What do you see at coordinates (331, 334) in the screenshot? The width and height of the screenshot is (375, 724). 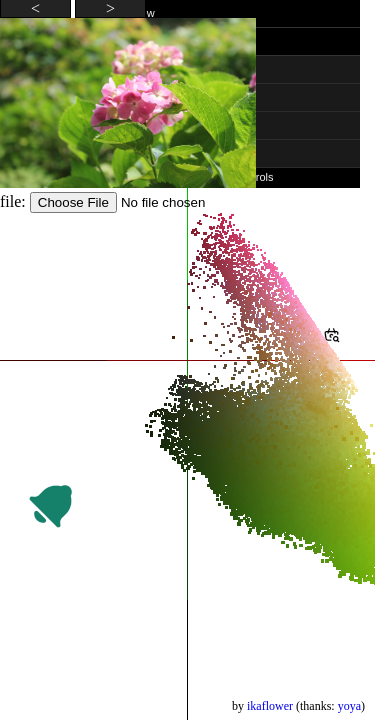 I see `search items in your shopping basket` at bounding box center [331, 334].